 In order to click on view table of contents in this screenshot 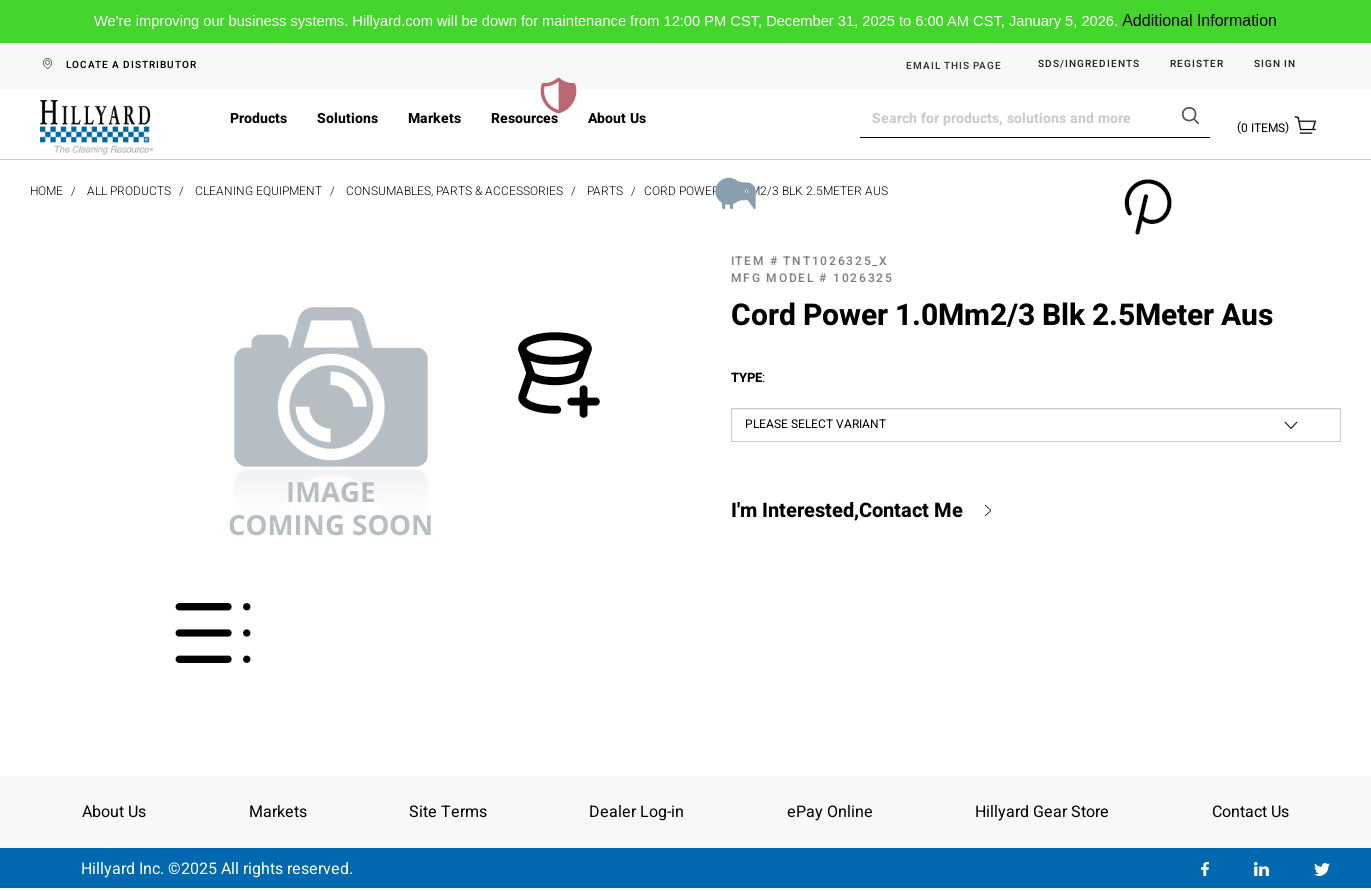, I will do `click(213, 633)`.